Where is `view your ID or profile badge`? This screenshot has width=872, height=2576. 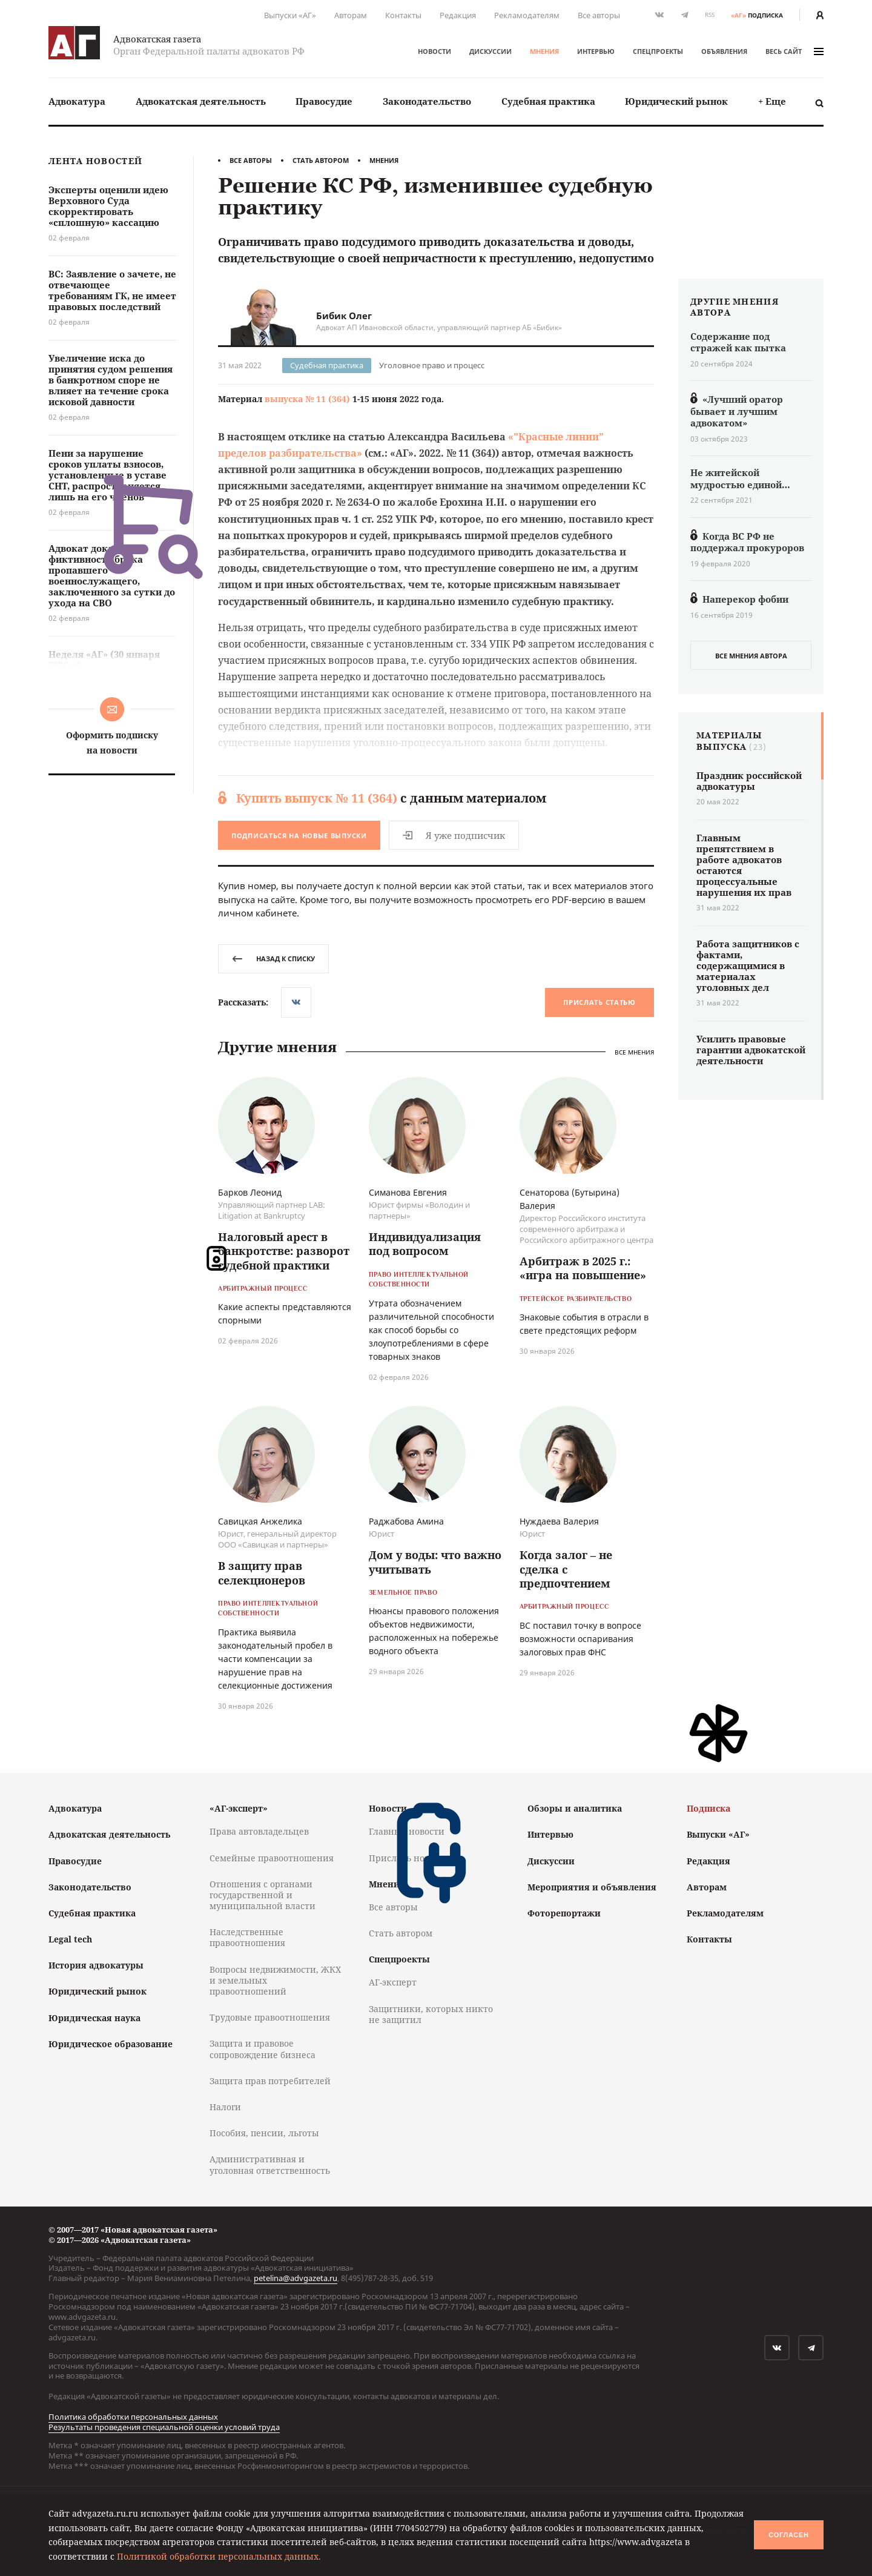
view your ID or profile badge is located at coordinates (216, 1258).